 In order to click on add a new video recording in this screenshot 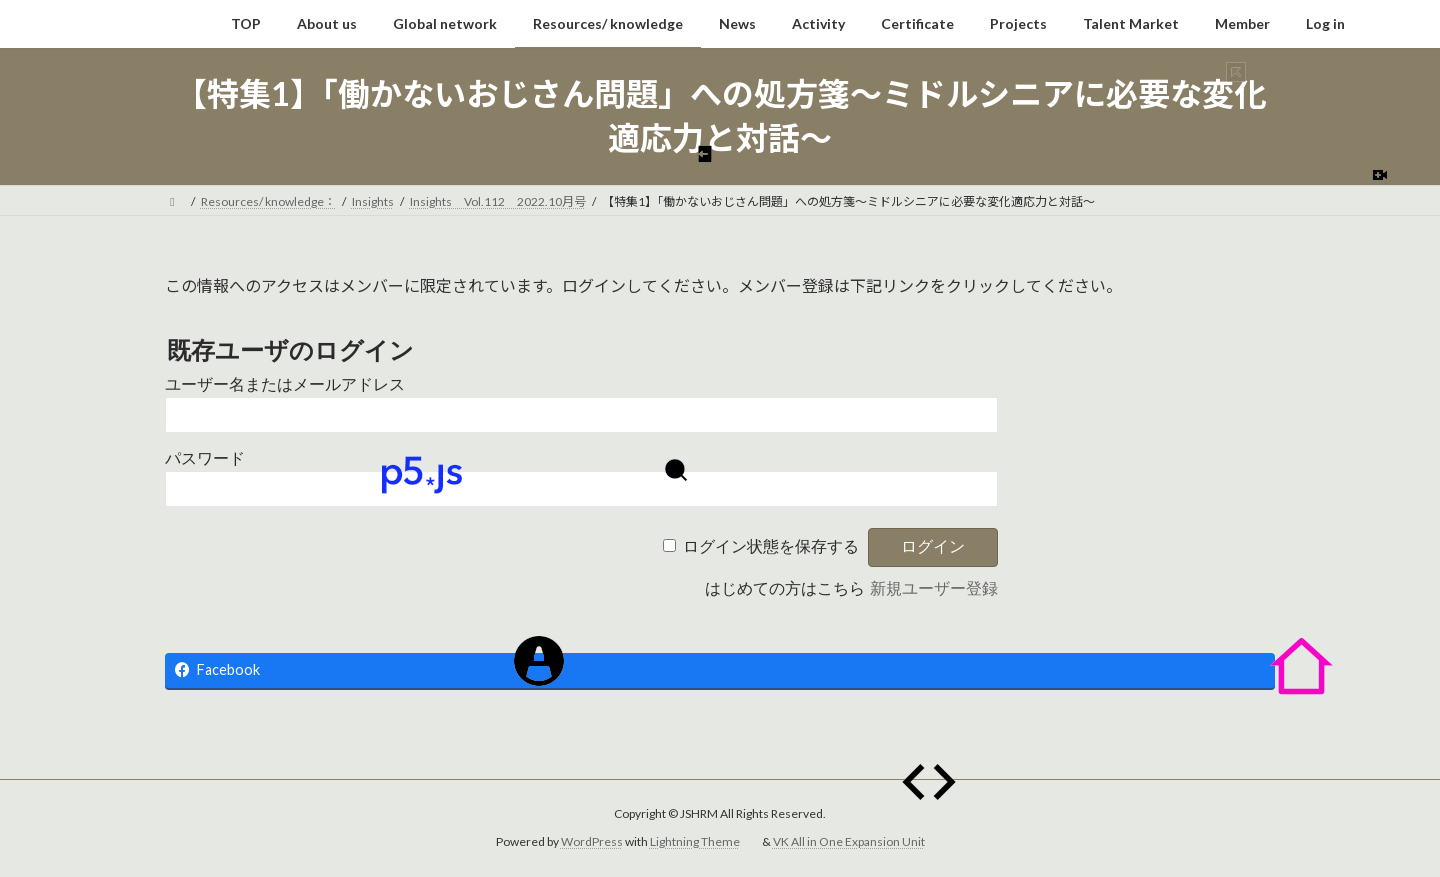, I will do `click(1380, 175)`.